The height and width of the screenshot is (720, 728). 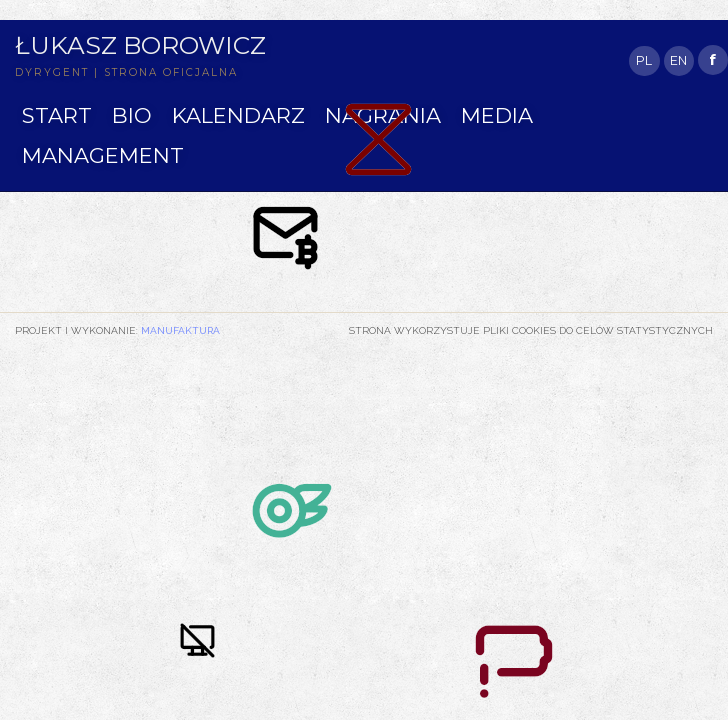 What do you see at coordinates (285, 232) in the screenshot?
I see `receive bitcoin payment notifications` at bounding box center [285, 232].